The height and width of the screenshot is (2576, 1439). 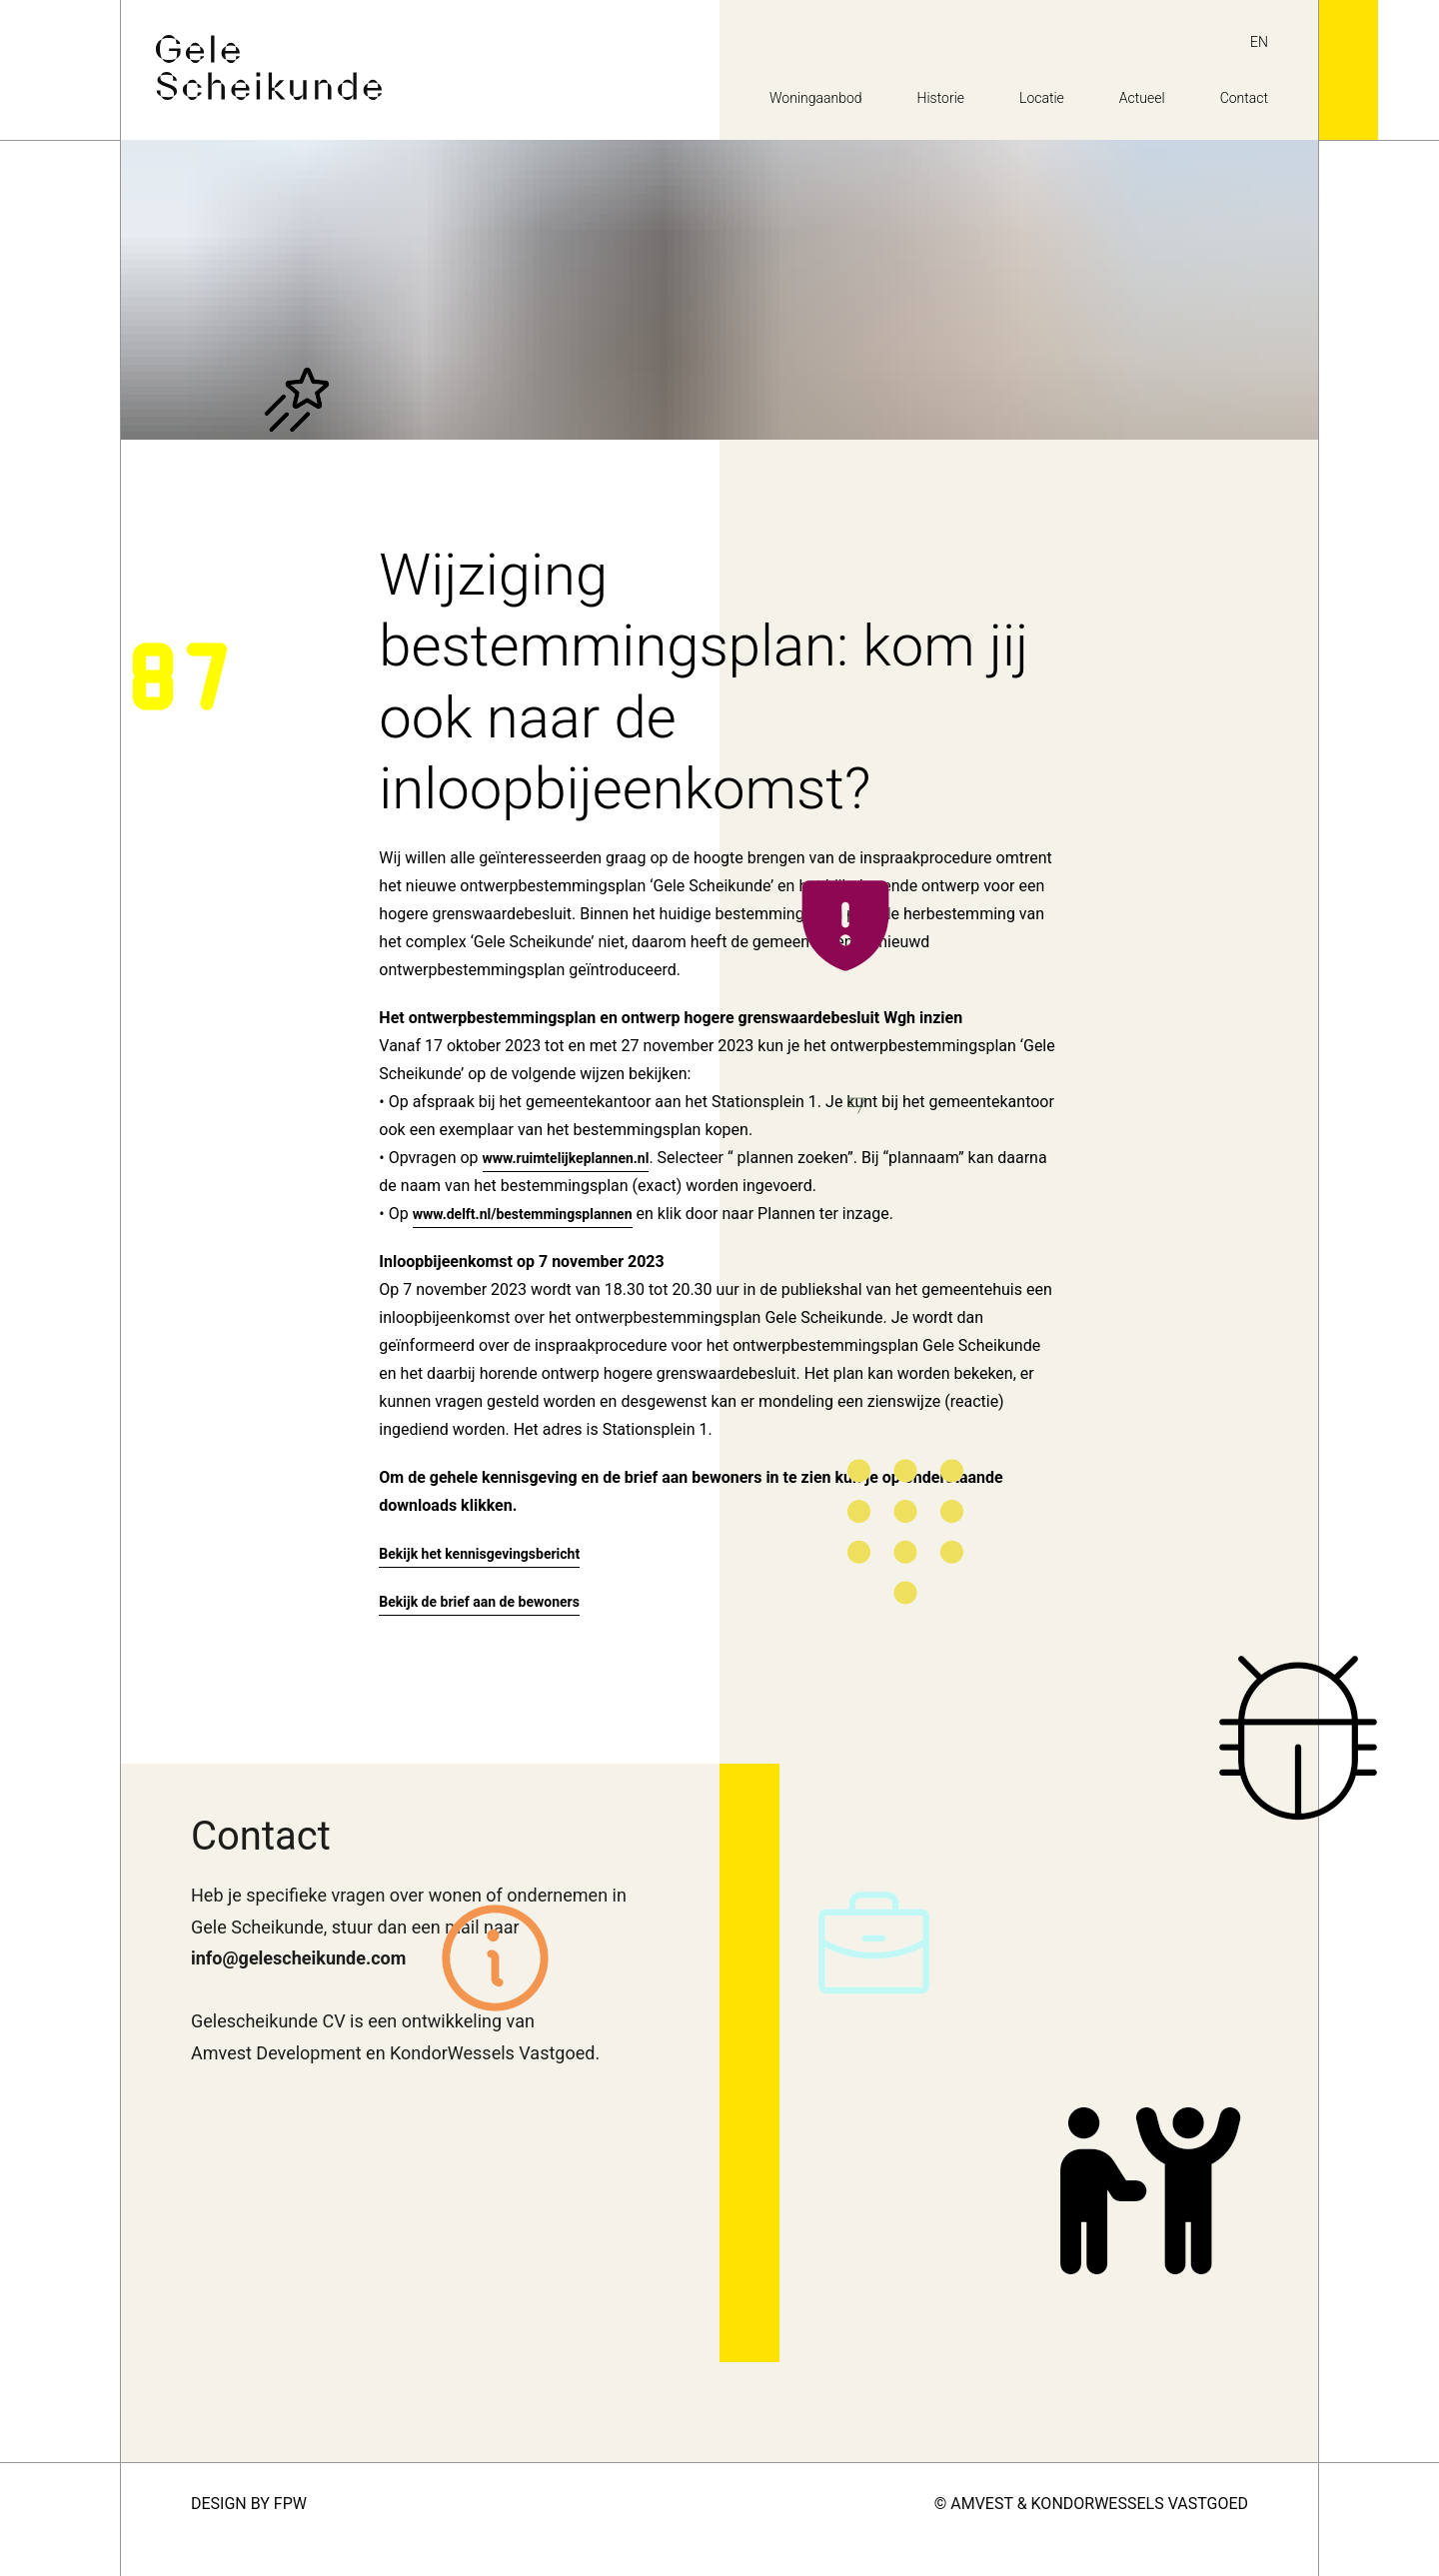 What do you see at coordinates (1151, 2190) in the screenshot?
I see `report a robbery or theft incident` at bounding box center [1151, 2190].